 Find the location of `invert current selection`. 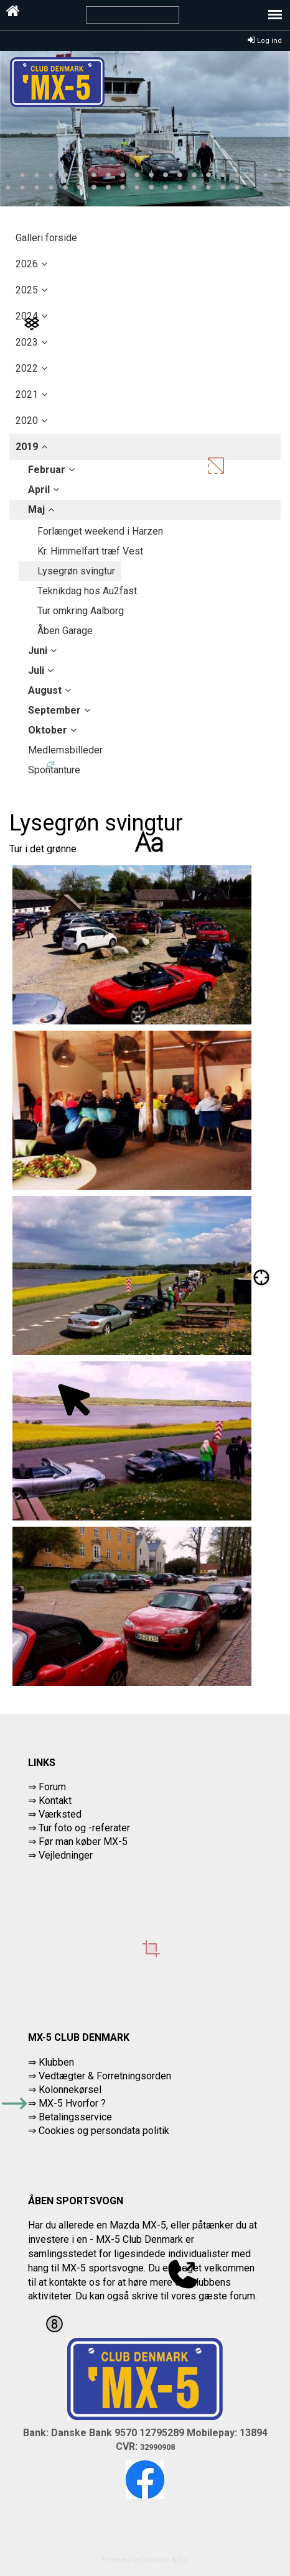

invert current selection is located at coordinates (216, 466).